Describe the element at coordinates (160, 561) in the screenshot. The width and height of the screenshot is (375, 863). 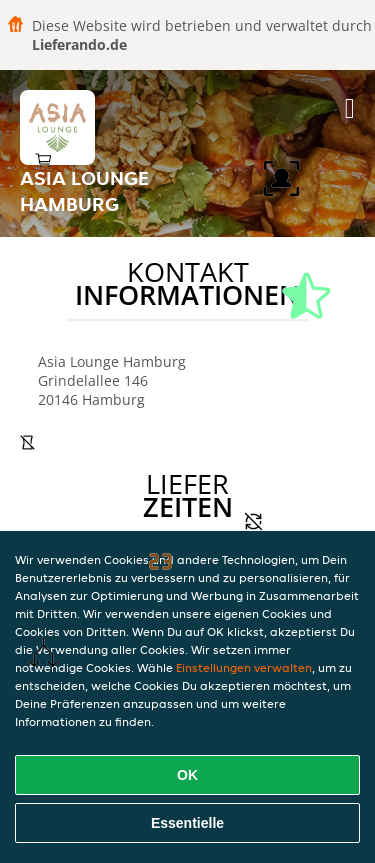
I see `displays the number 23 as a badge or label` at that location.